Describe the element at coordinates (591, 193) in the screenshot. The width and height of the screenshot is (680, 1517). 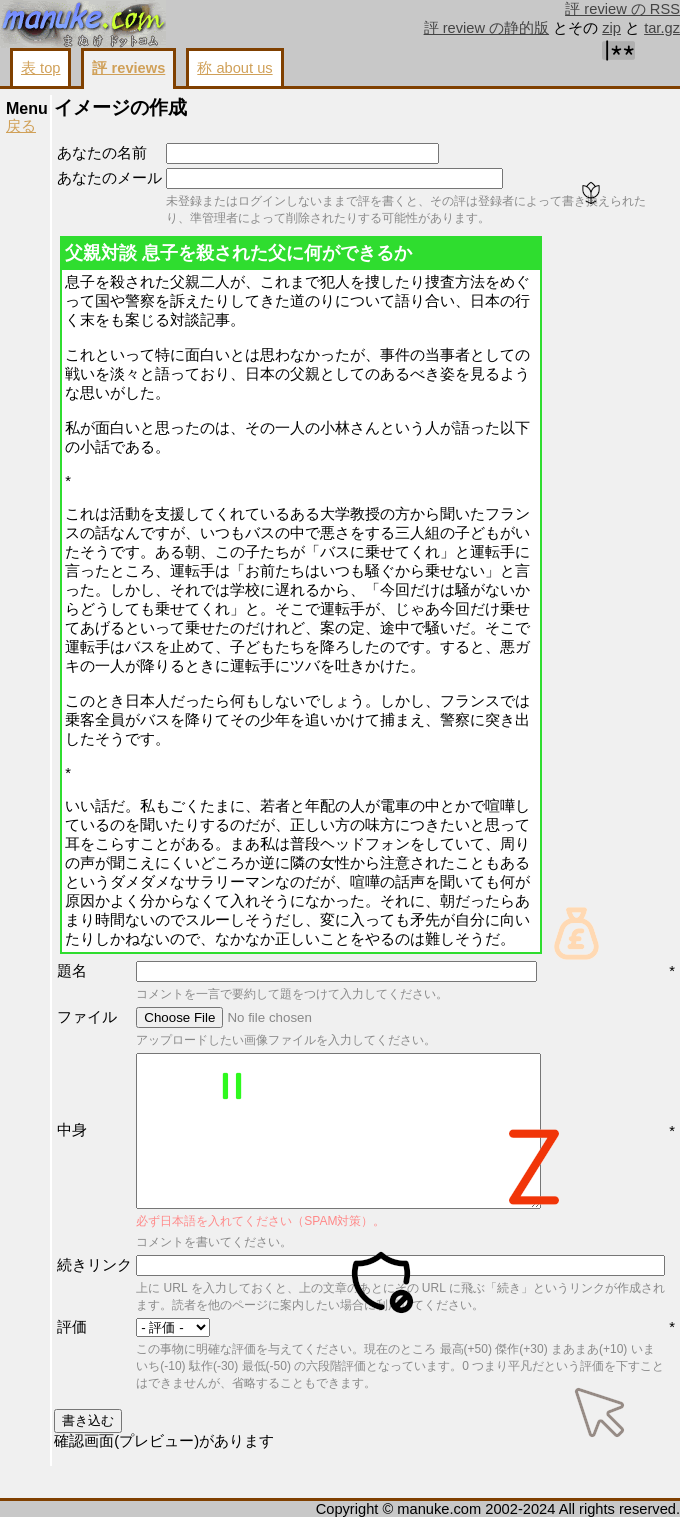
I see `access garden or plant-related features` at that location.